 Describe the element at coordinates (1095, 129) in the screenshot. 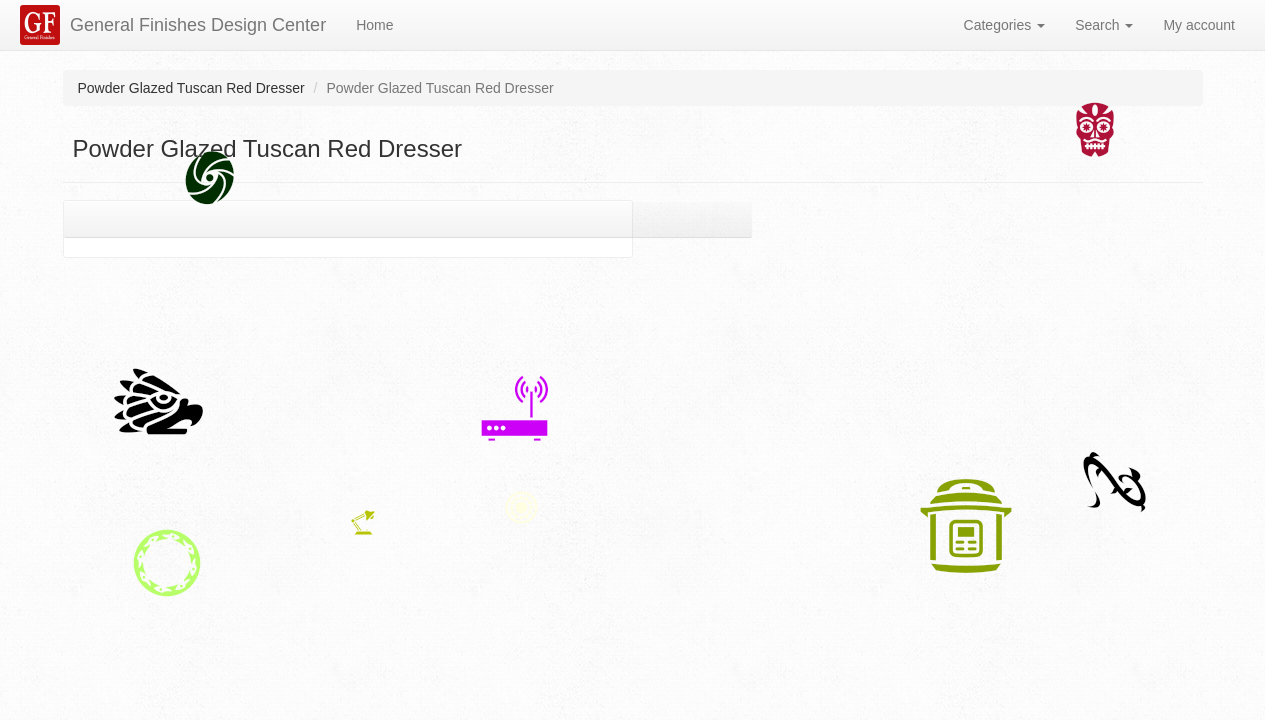

I see `día de los muertos themed game element or decoration` at that location.